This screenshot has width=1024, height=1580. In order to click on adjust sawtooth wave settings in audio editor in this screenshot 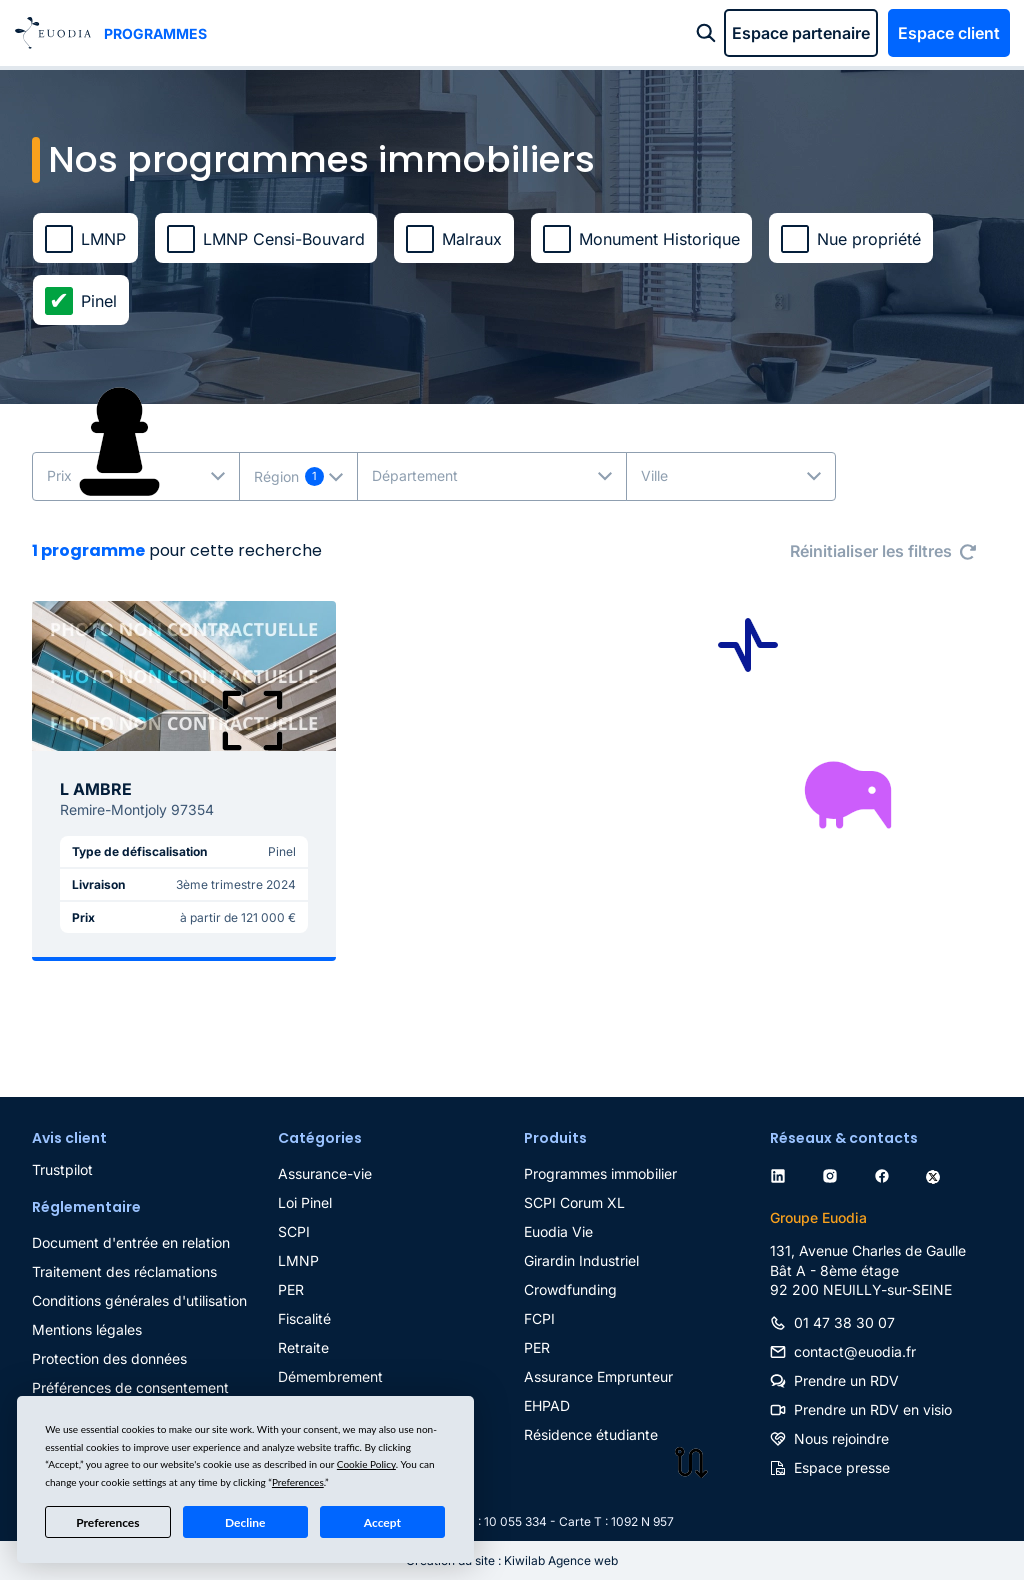, I will do `click(748, 645)`.